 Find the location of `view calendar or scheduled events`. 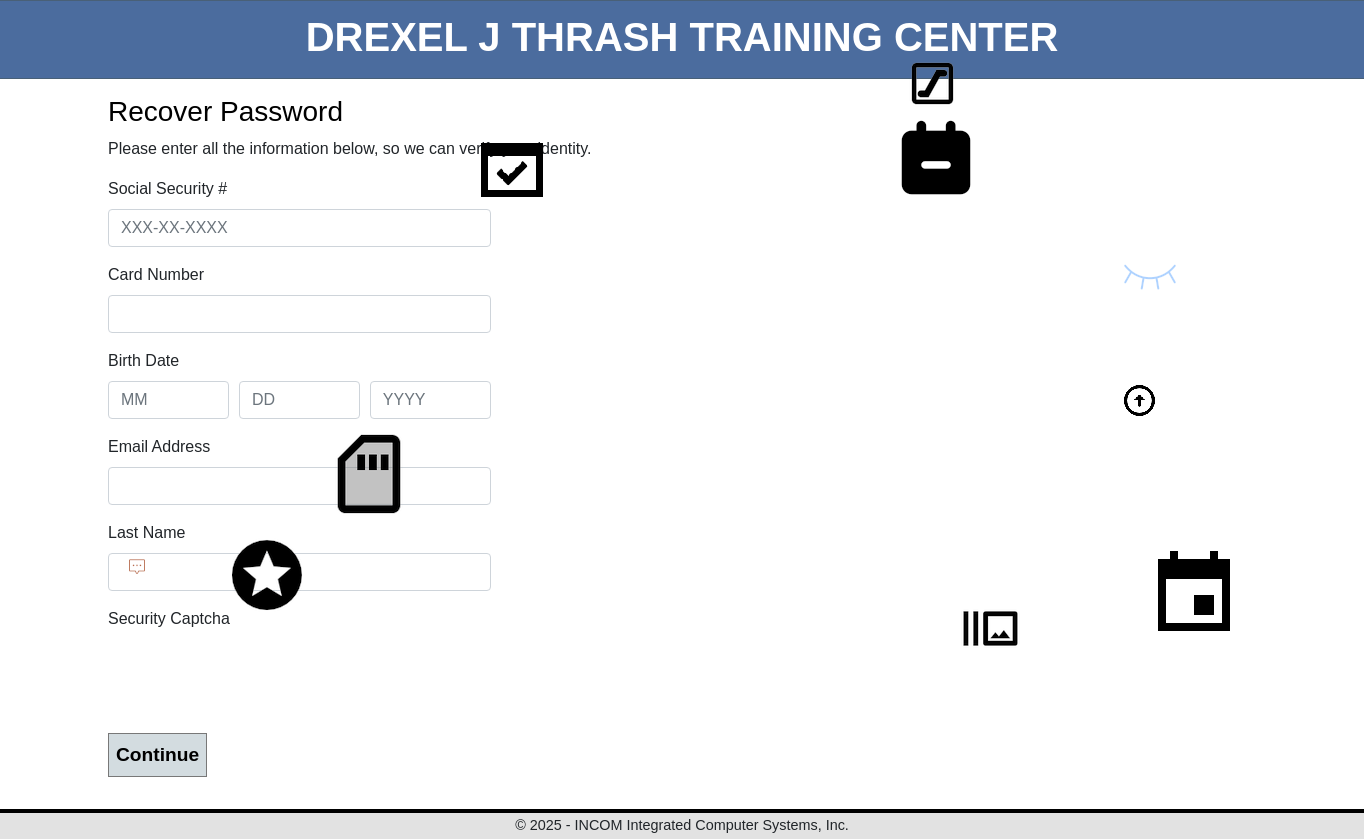

view calendar or scheduled events is located at coordinates (1194, 591).